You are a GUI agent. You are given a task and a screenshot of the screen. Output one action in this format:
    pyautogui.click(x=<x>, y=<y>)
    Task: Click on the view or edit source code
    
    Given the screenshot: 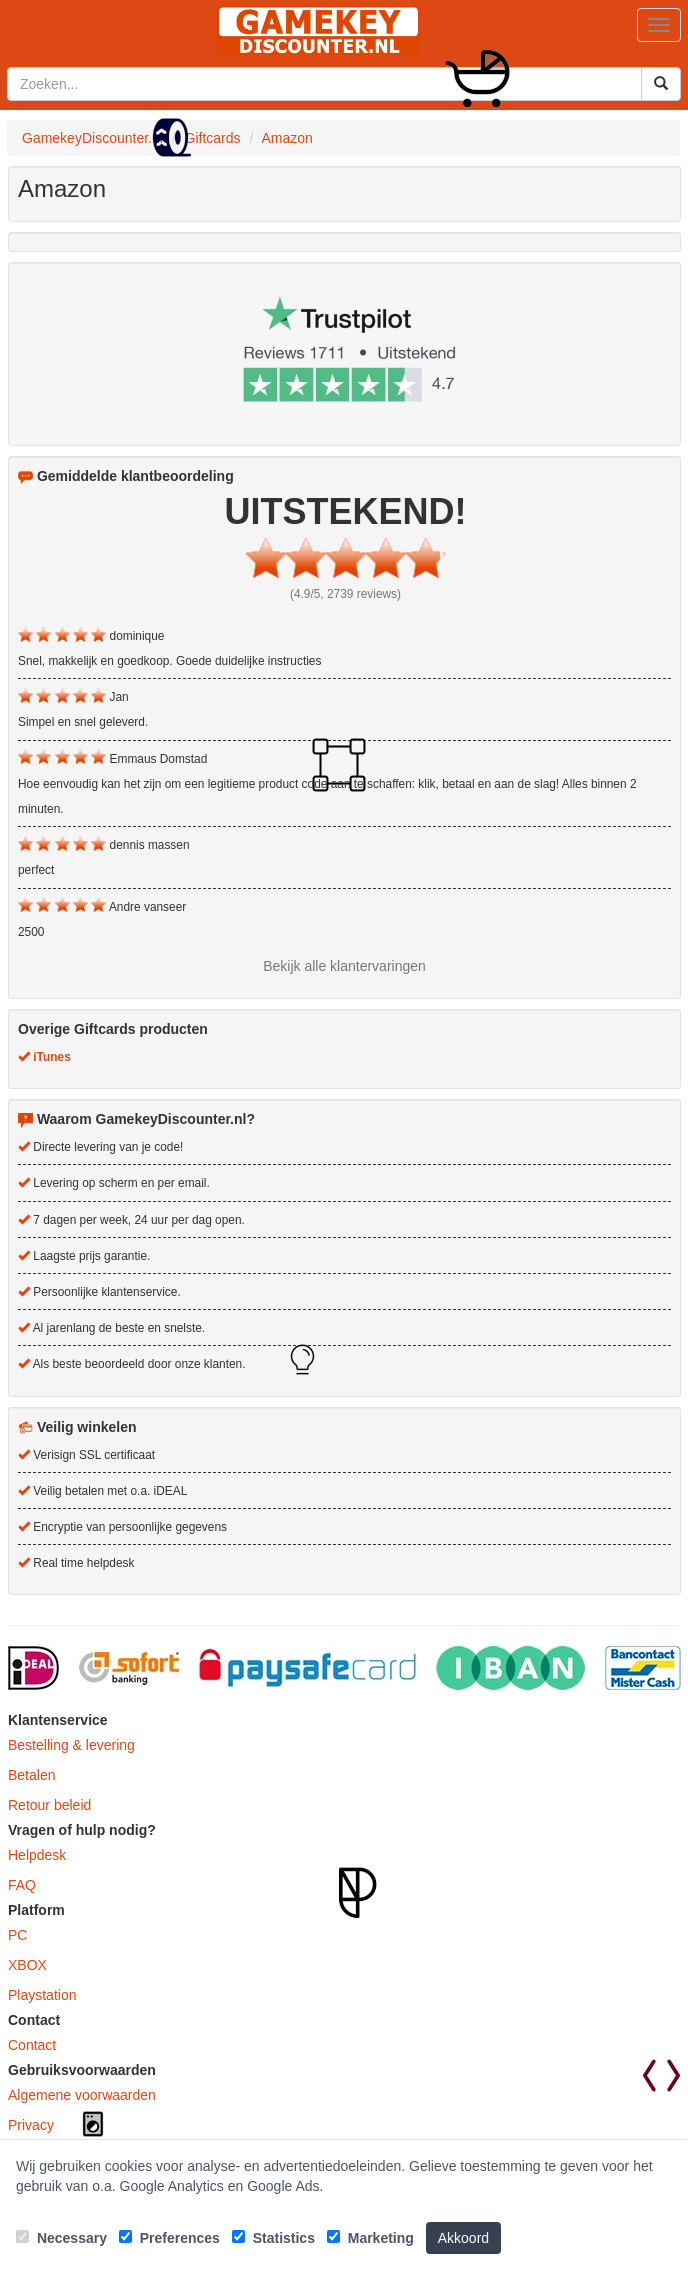 What is the action you would take?
    pyautogui.click(x=661, y=2075)
    